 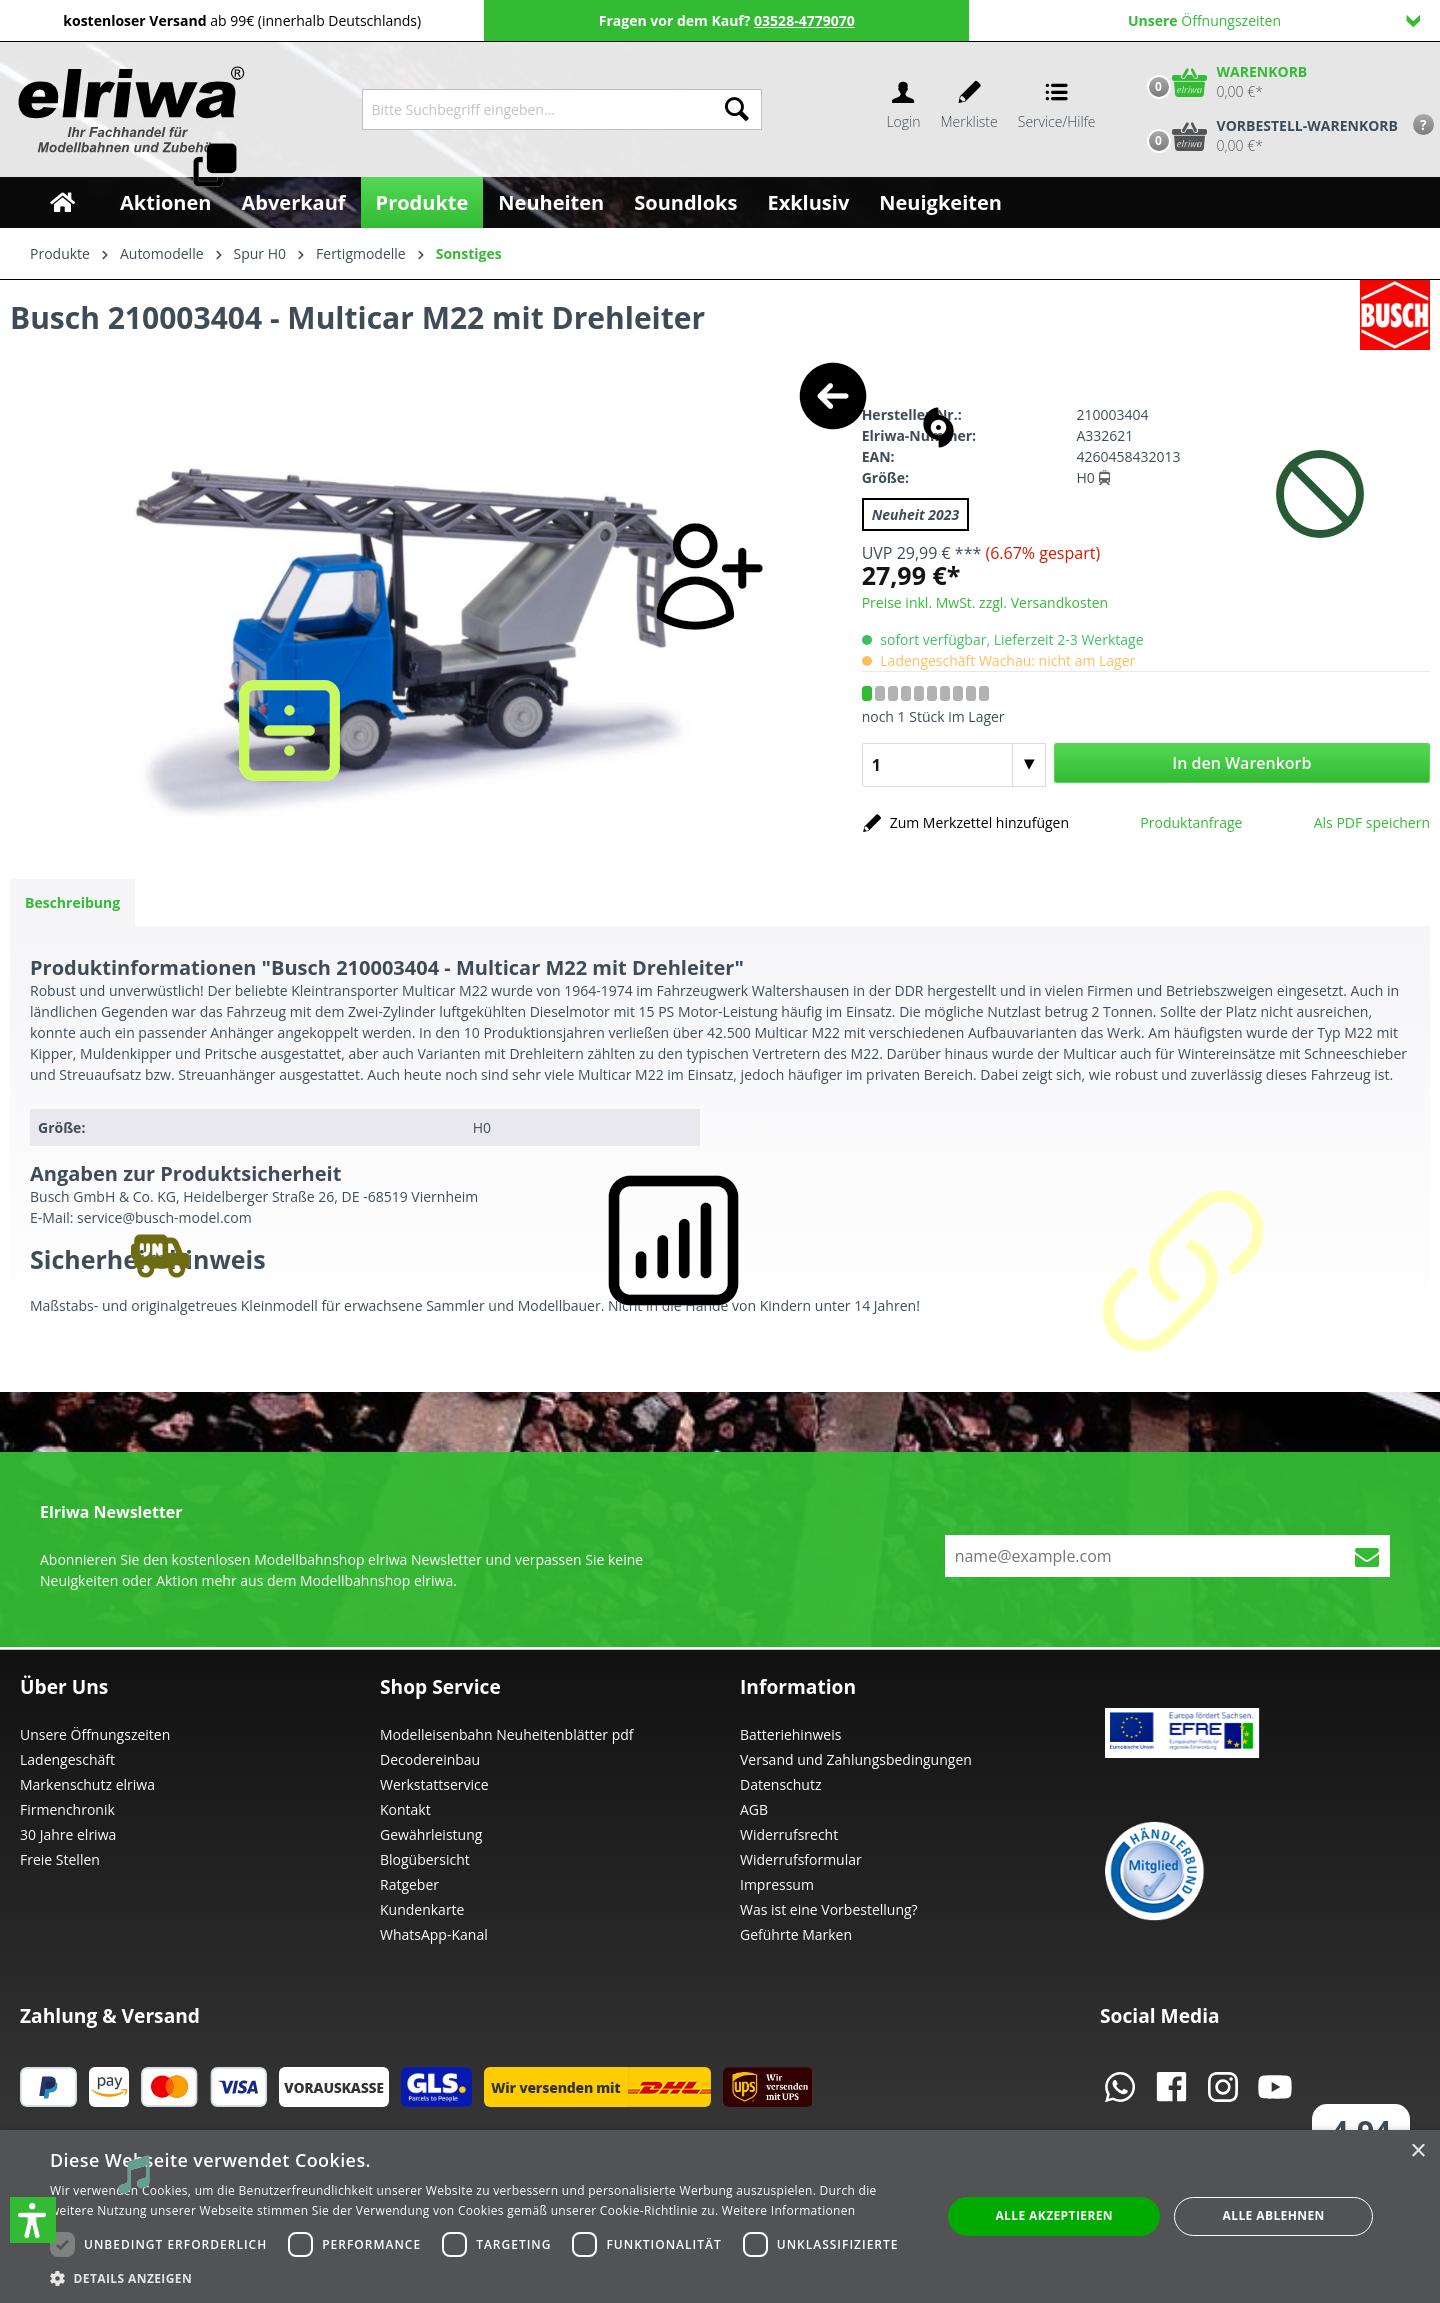 What do you see at coordinates (1183, 1271) in the screenshot?
I see `copy or share a link` at bounding box center [1183, 1271].